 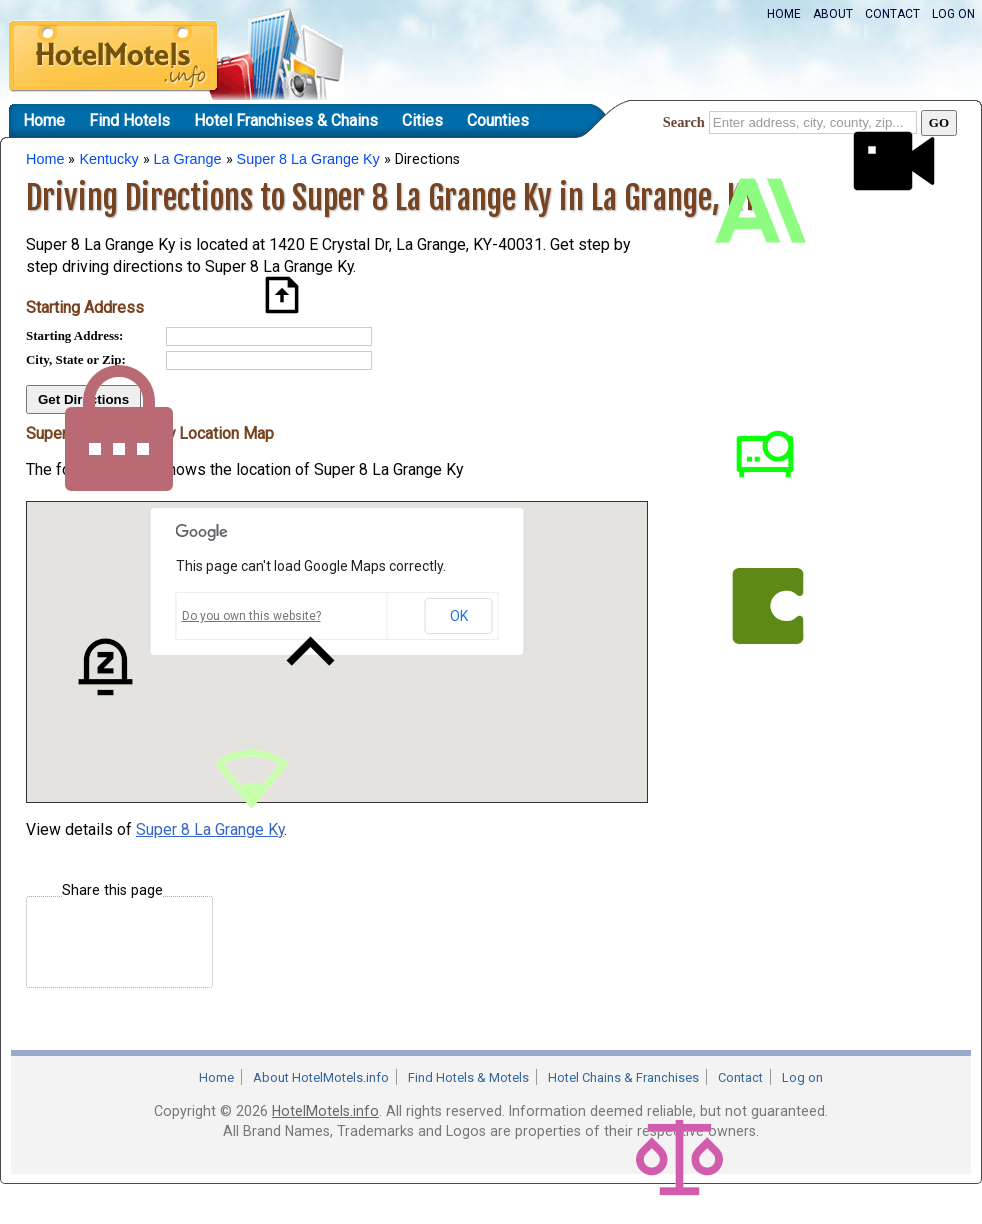 What do you see at coordinates (105, 665) in the screenshot?
I see `snooze notifications temporarily` at bounding box center [105, 665].